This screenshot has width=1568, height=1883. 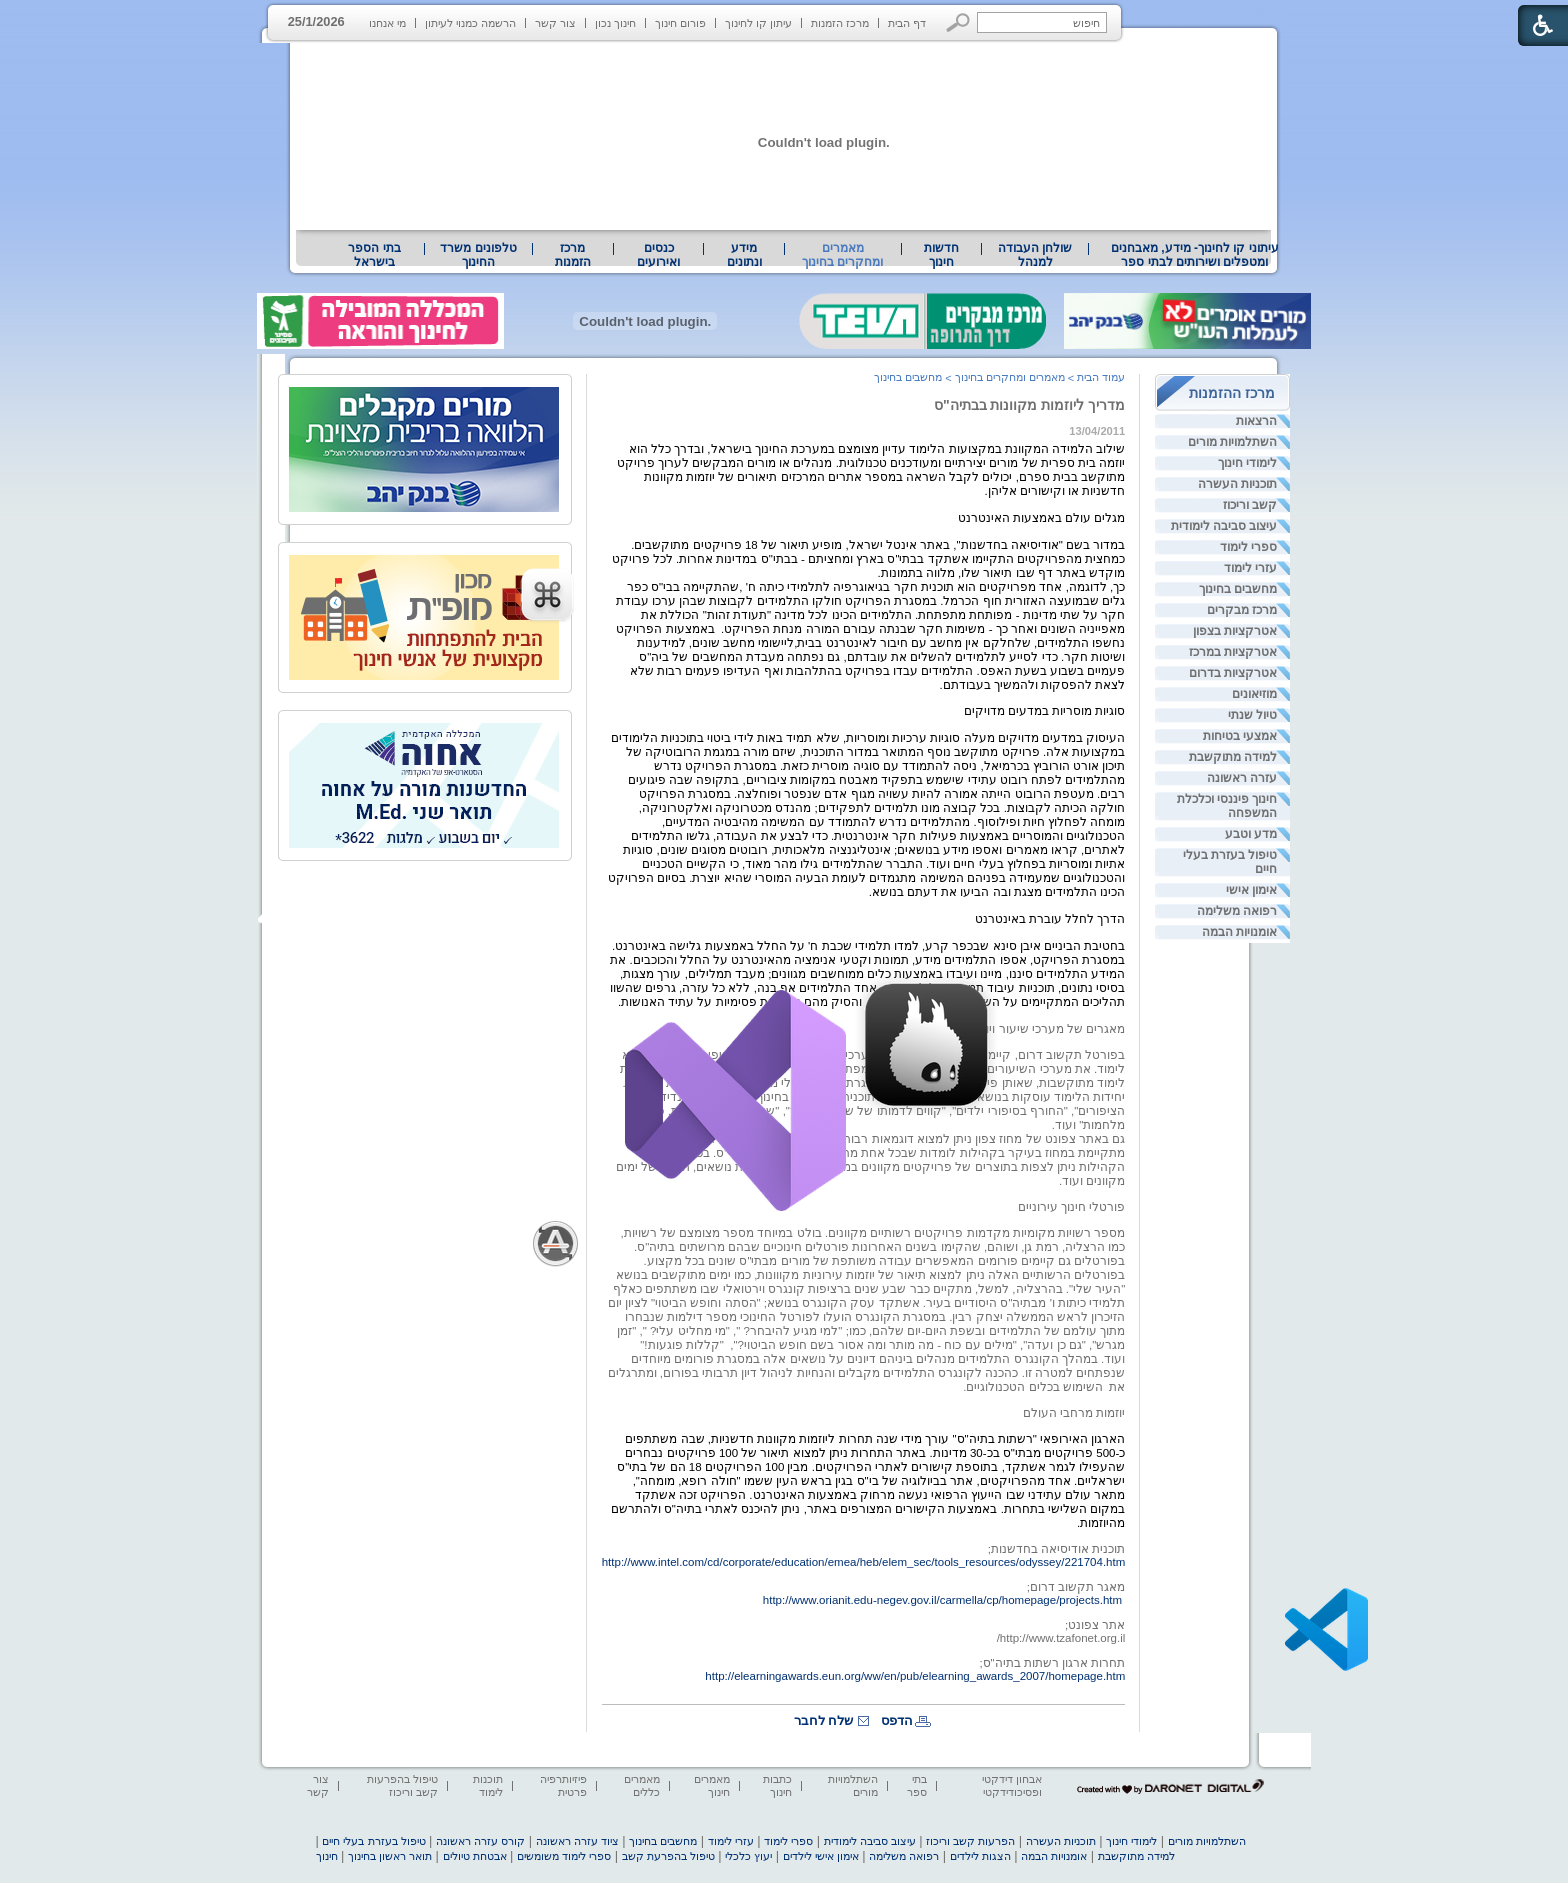 I want to click on open onboard on-screen keyboard app, so click(x=547, y=594).